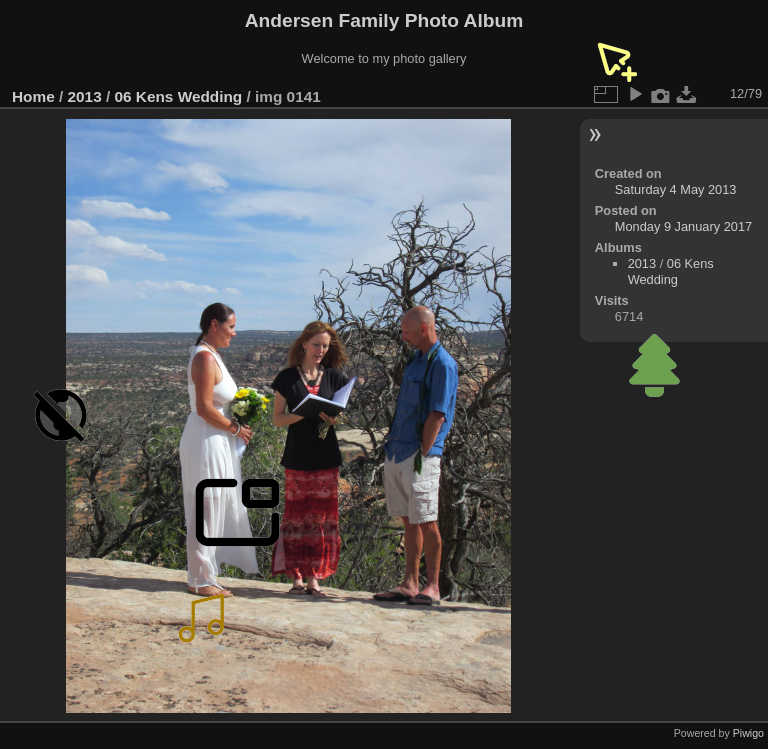  I want to click on access music or audio player, so click(204, 619).